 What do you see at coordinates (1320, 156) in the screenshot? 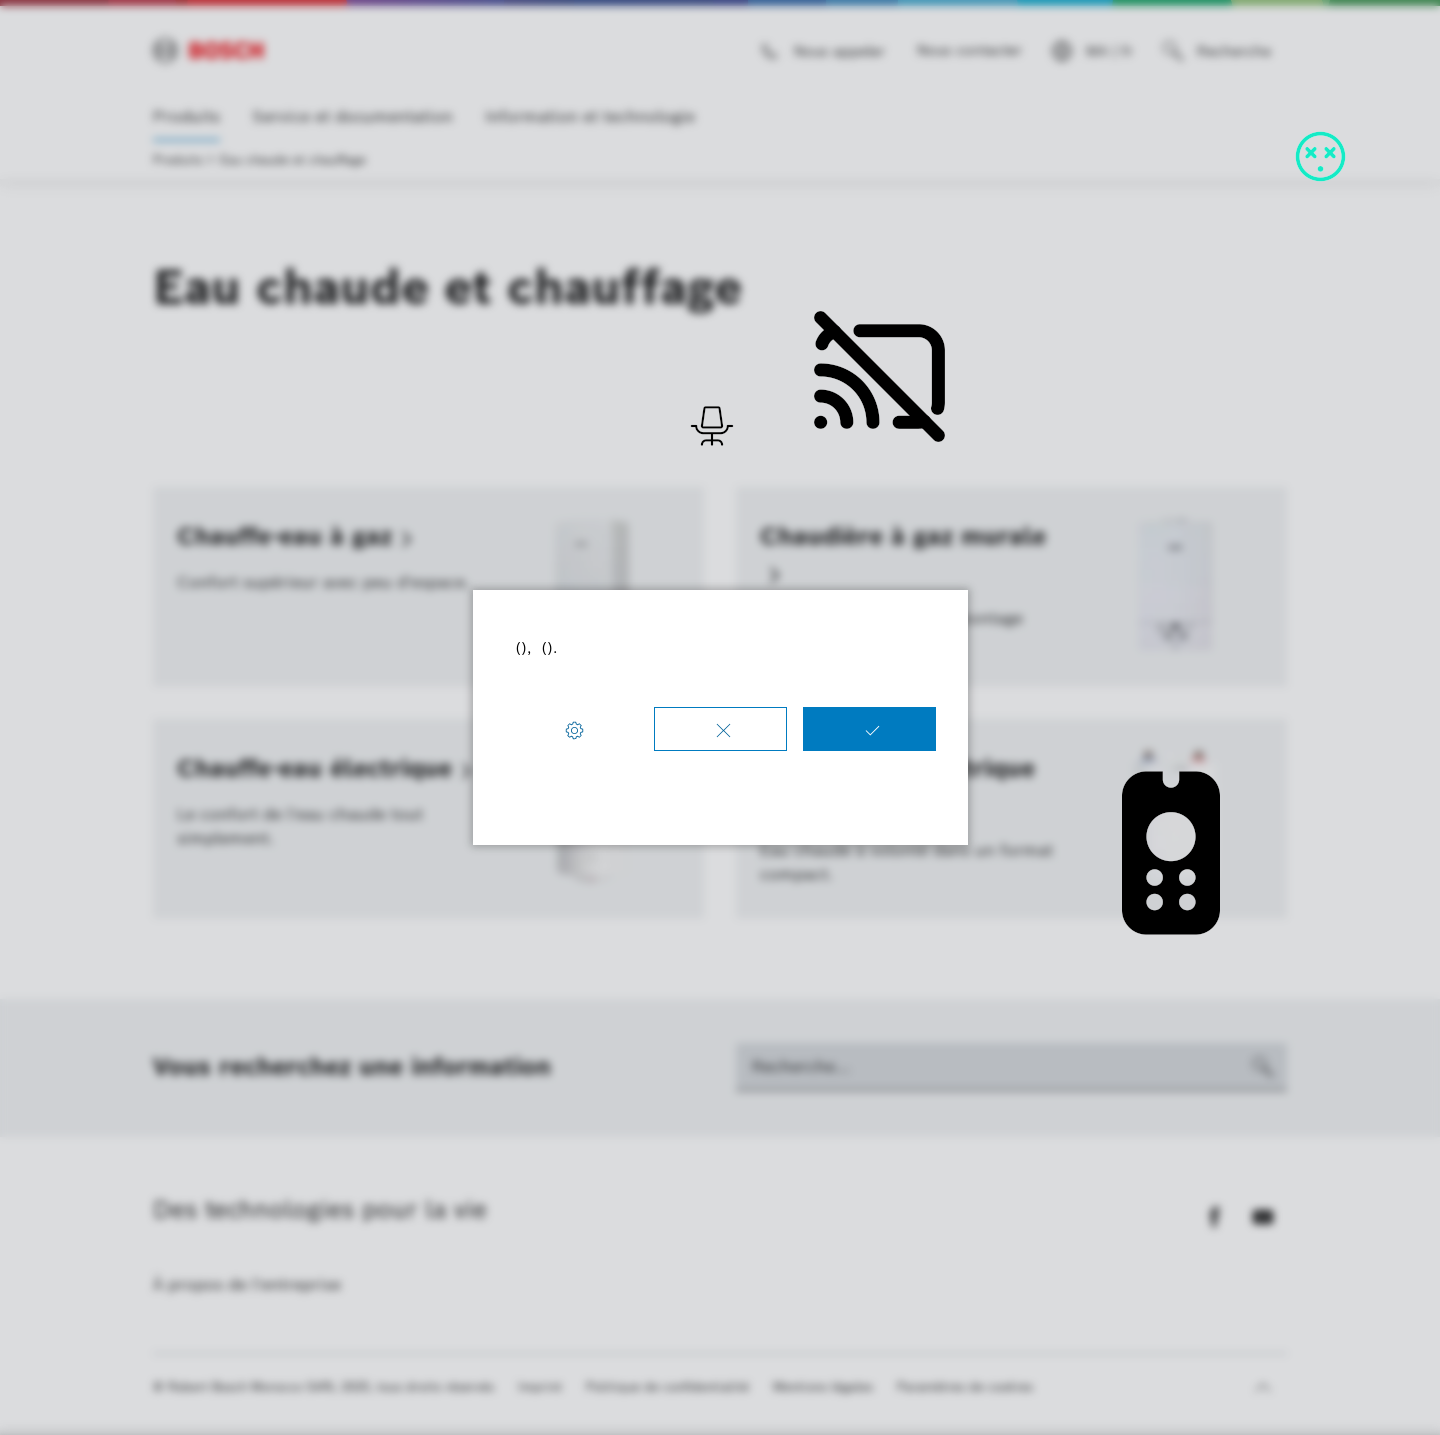
I see `indicates an error or failed state` at bounding box center [1320, 156].